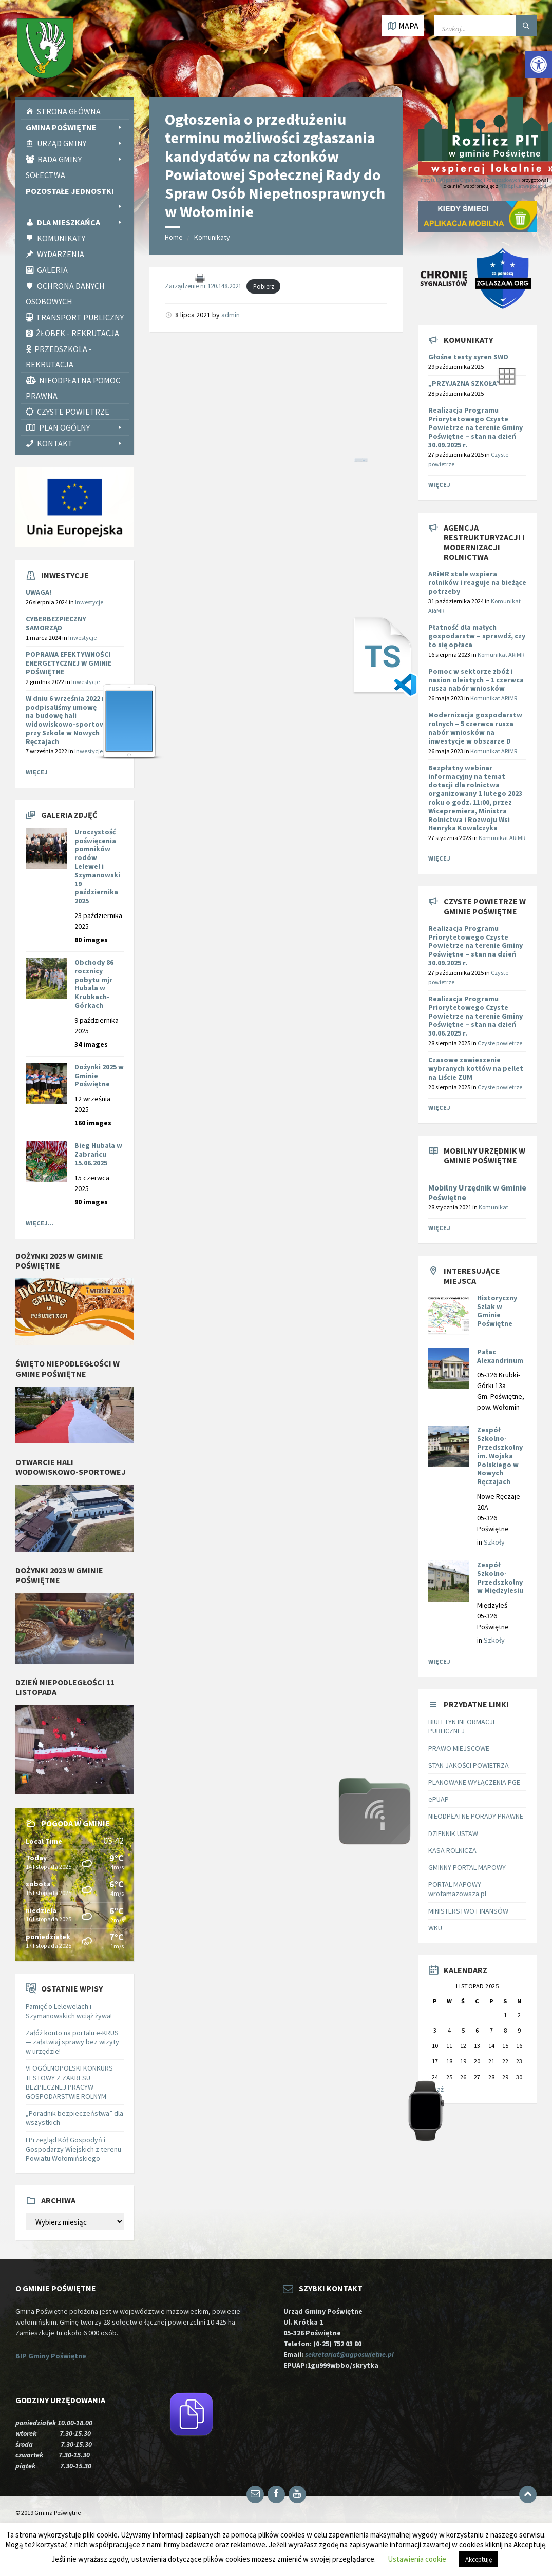 This screenshot has height=2576, width=552. What do you see at coordinates (425, 2111) in the screenshot?
I see `apple watch se 2 device icon` at bounding box center [425, 2111].